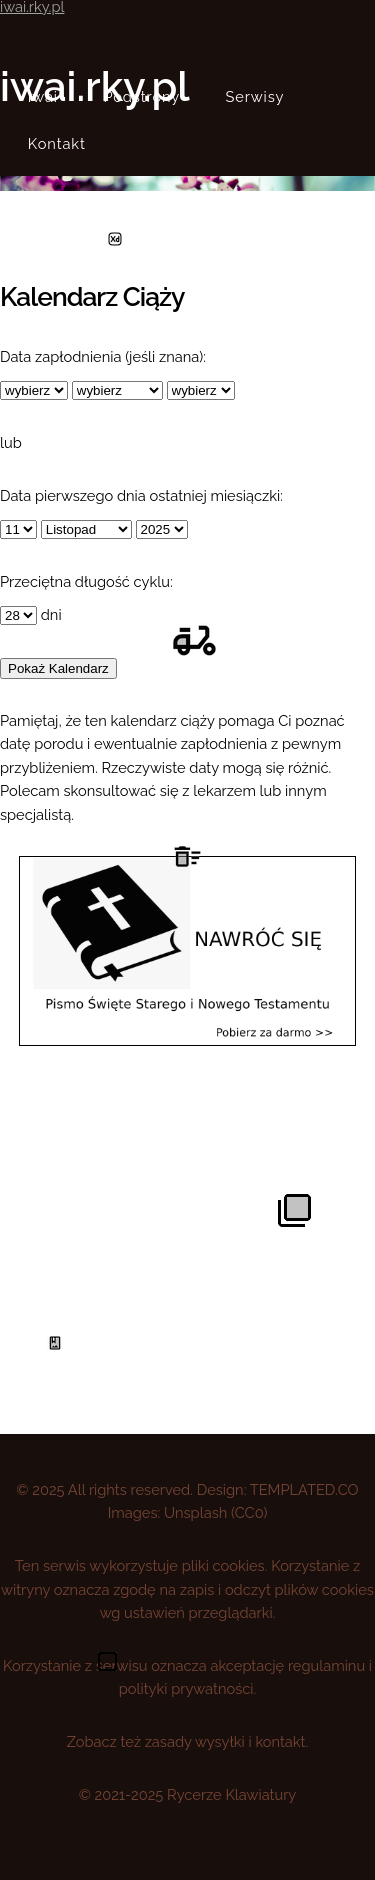  I want to click on bulk delete selected items, so click(187, 856).